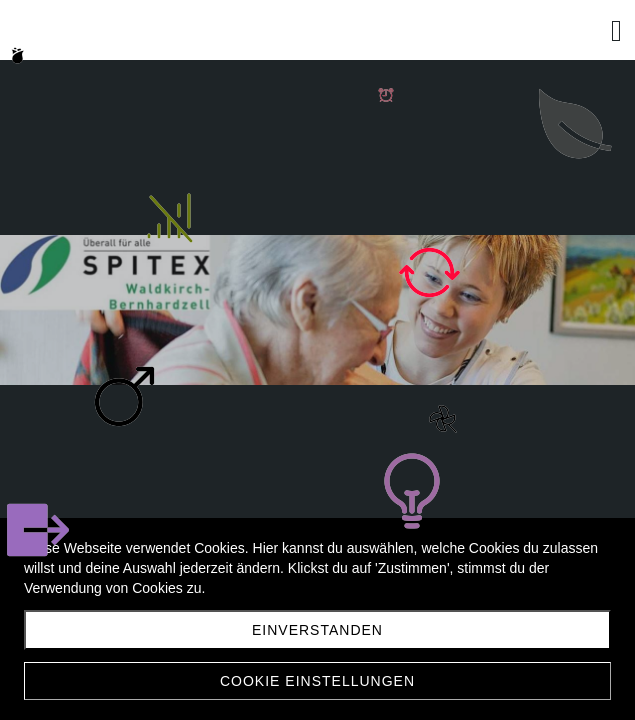 The height and width of the screenshot is (720, 635). Describe the element at coordinates (443, 419) in the screenshot. I see `indicates a playful or fun feature` at that location.